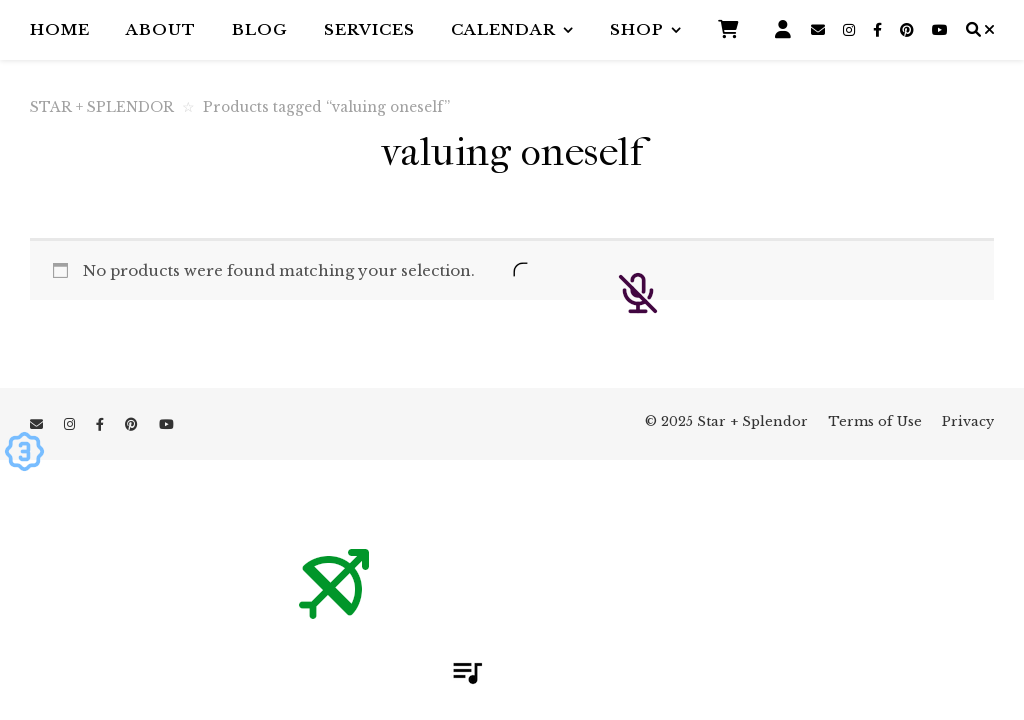 The width and height of the screenshot is (1024, 720). I want to click on view music queue or playlist, so click(467, 672).